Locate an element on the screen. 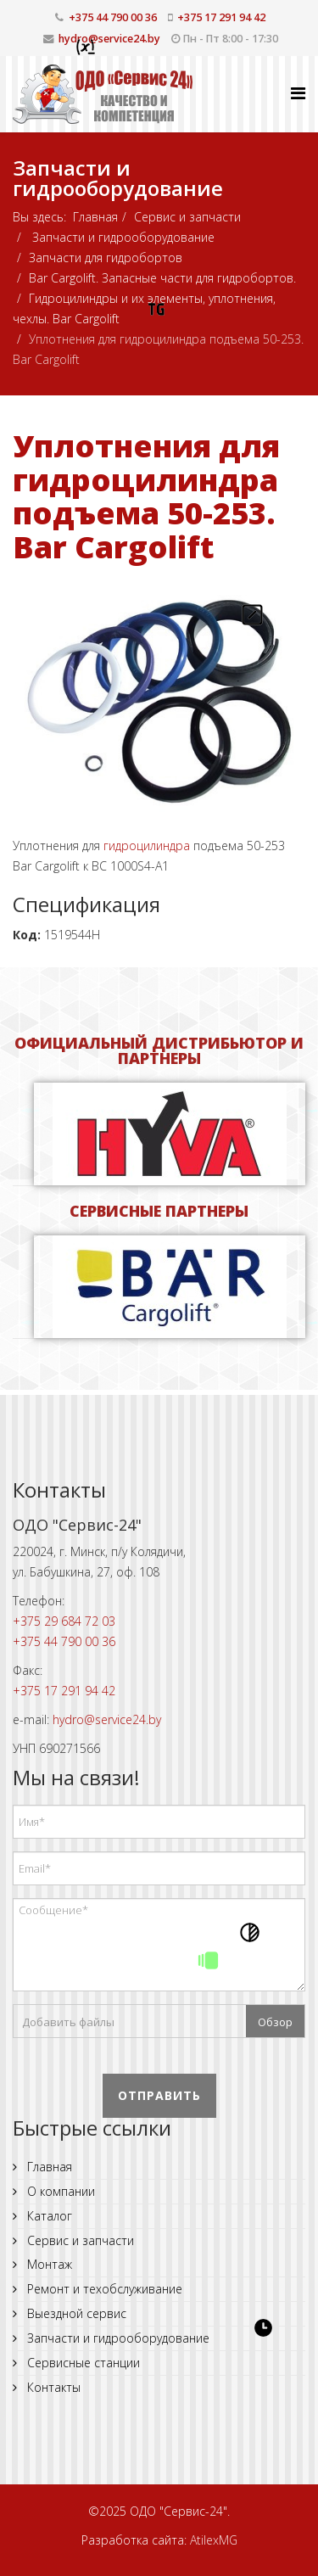 This screenshot has width=318, height=2576. tangent function in a math or calculator app is located at coordinates (155, 309).